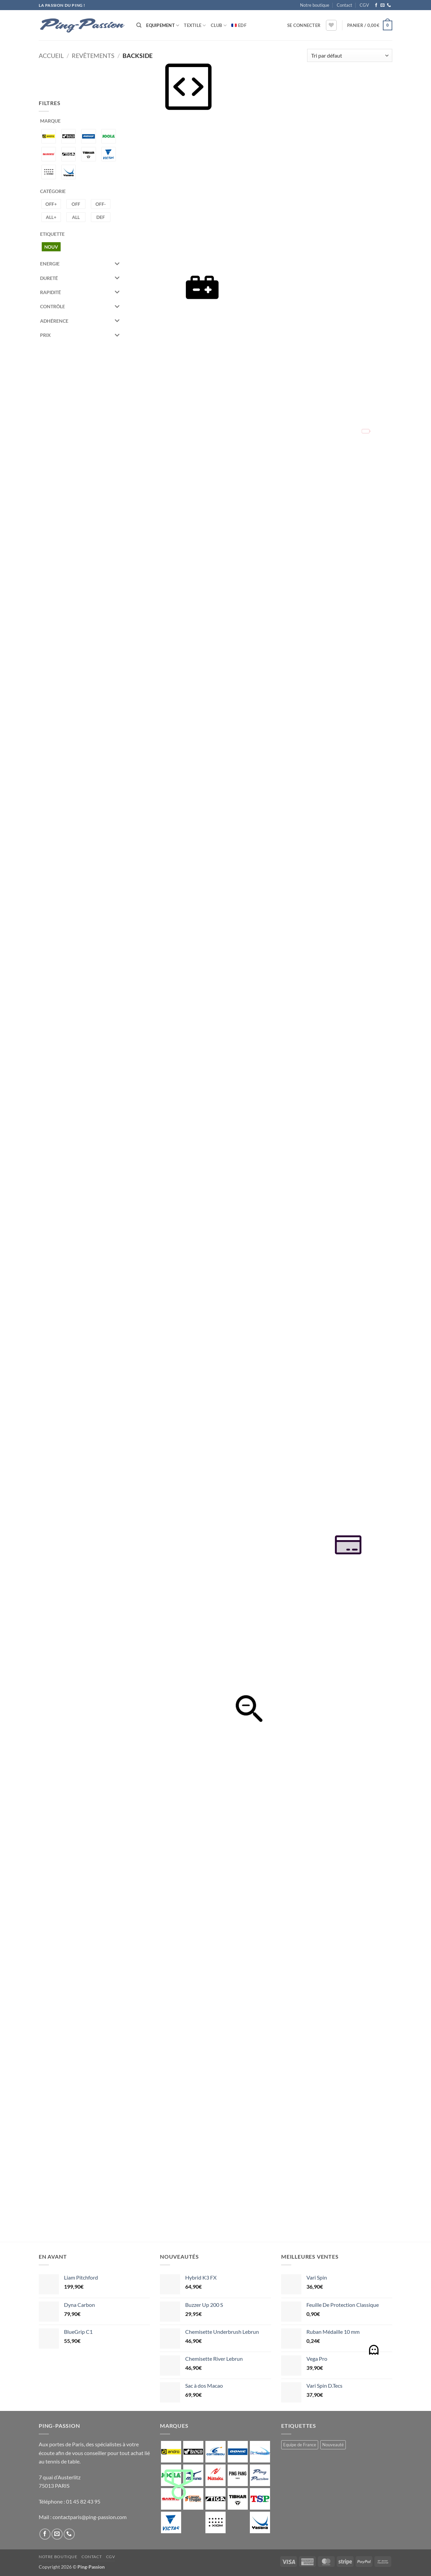 This screenshot has width=431, height=2576. I want to click on manage payment methods, so click(348, 1545).